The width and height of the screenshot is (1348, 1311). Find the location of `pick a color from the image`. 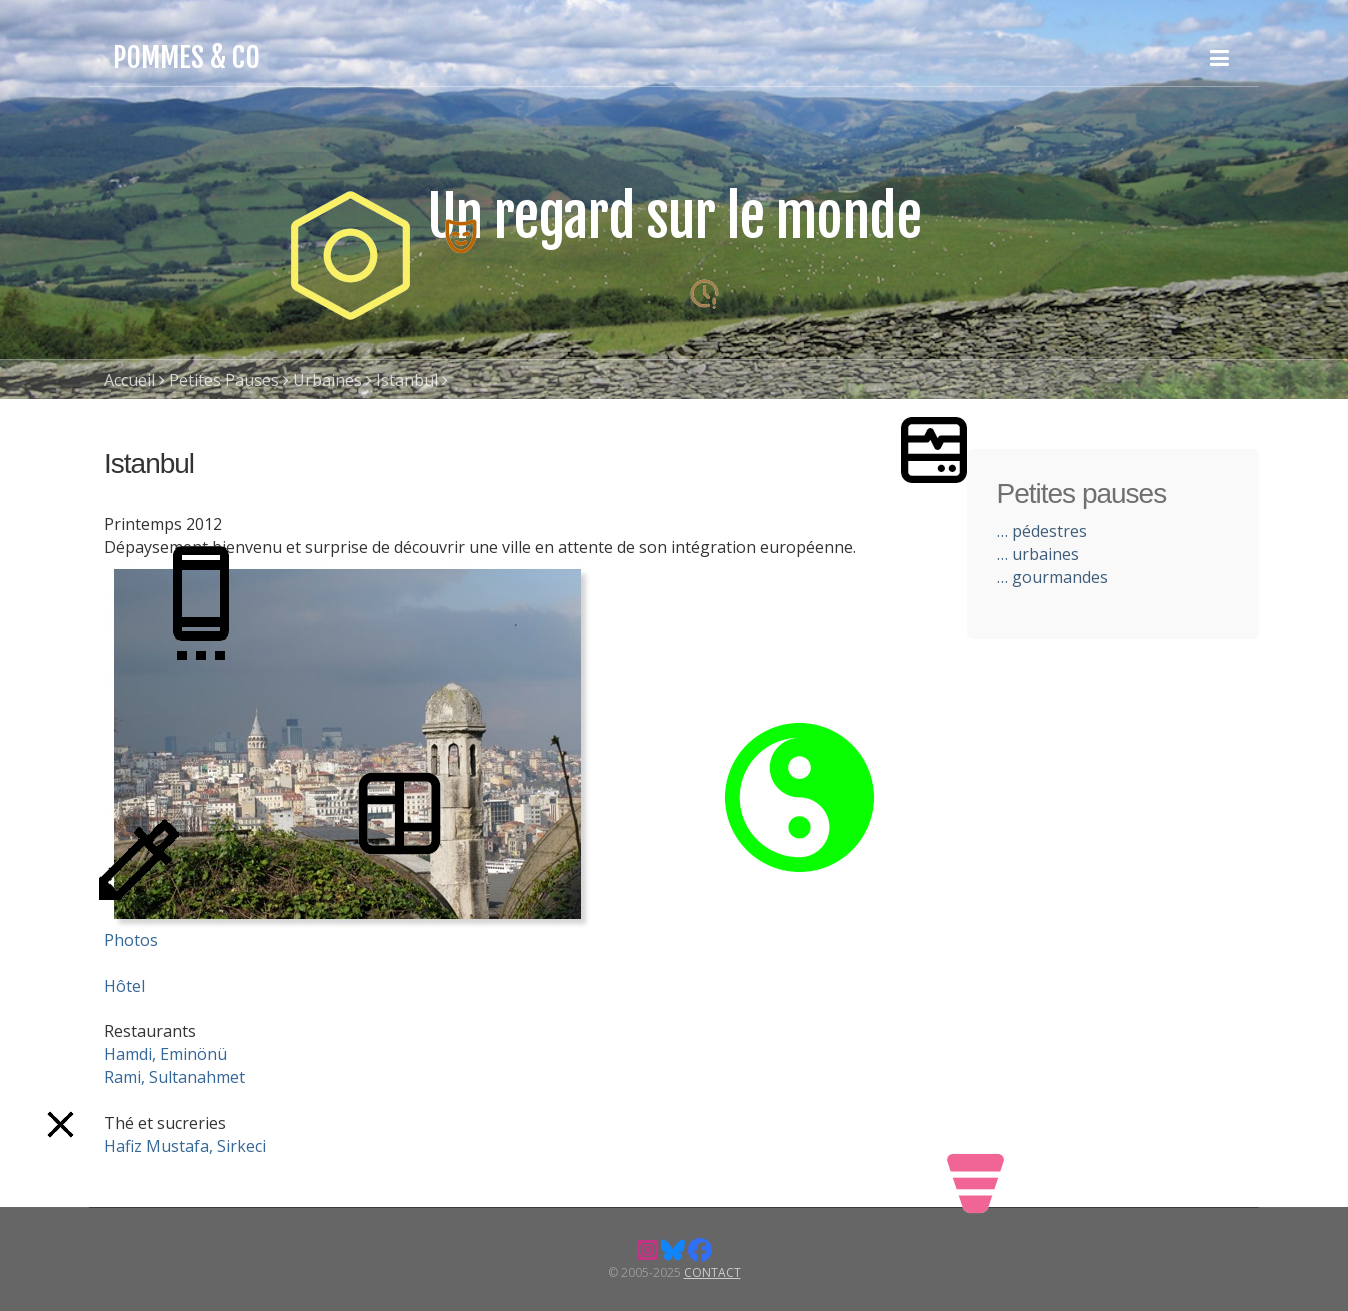

pick a color from the image is located at coordinates (139, 859).